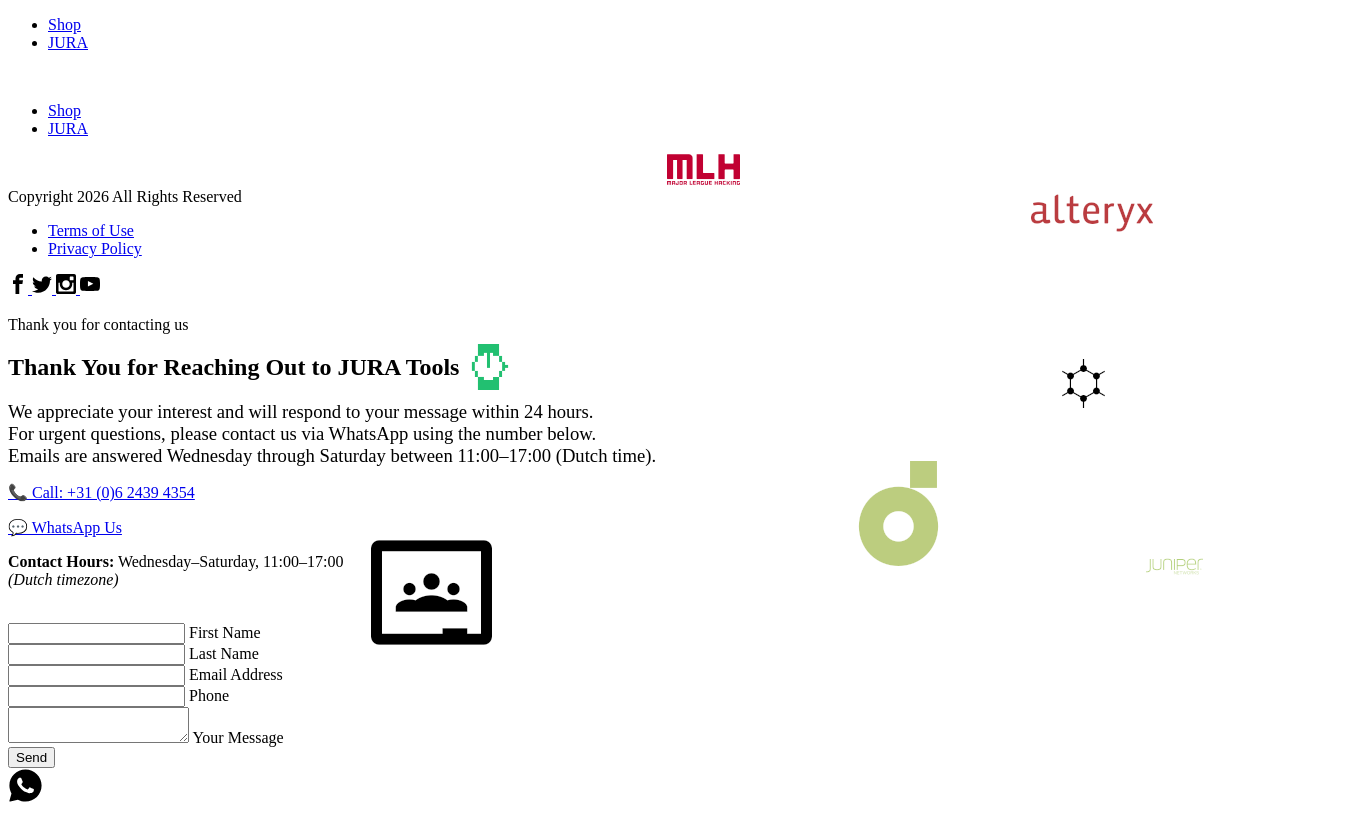 The width and height of the screenshot is (1351, 821). Describe the element at coordinates (1092, 213) in the screenshot. I see `alteryx logo - link to alteryx data analytics platform` at that location.